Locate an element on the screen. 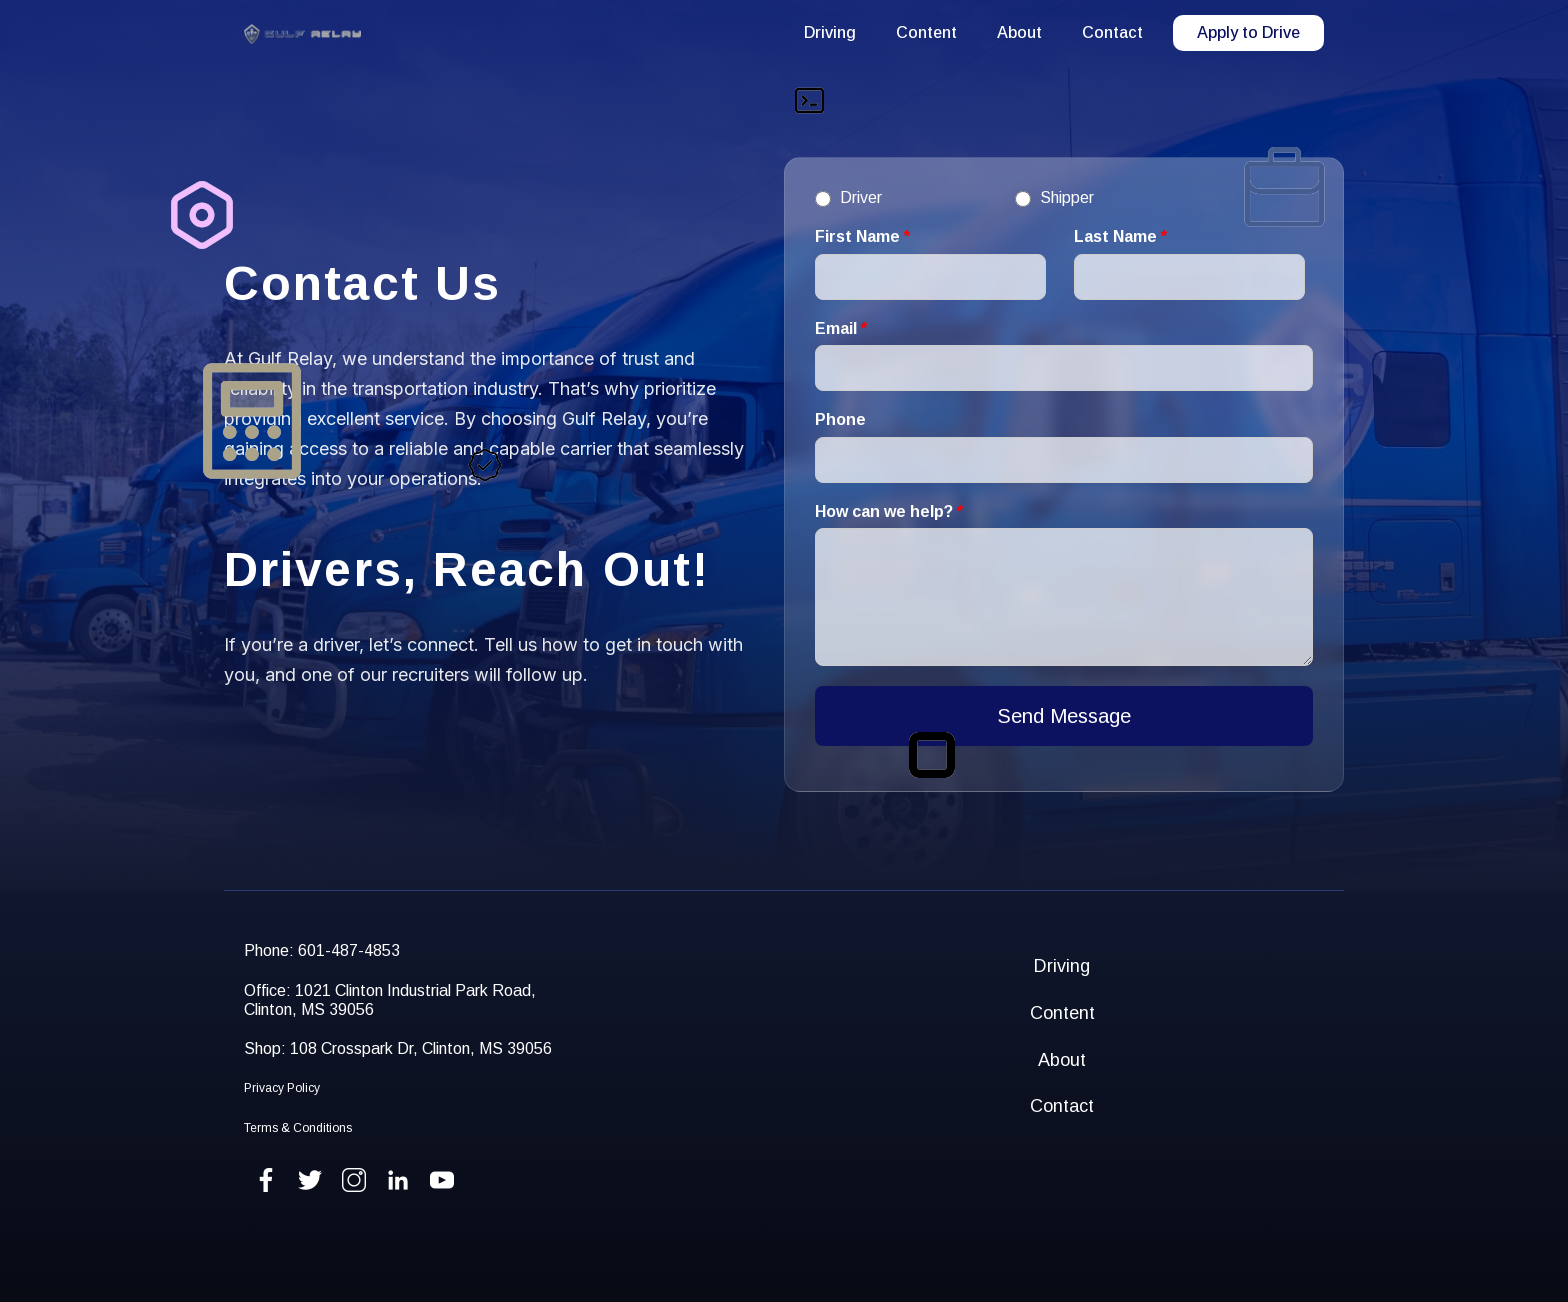 The width and height of the screenshot is (1568, 1302). indicates a verified account or identity is located at coordinates (485, 465).